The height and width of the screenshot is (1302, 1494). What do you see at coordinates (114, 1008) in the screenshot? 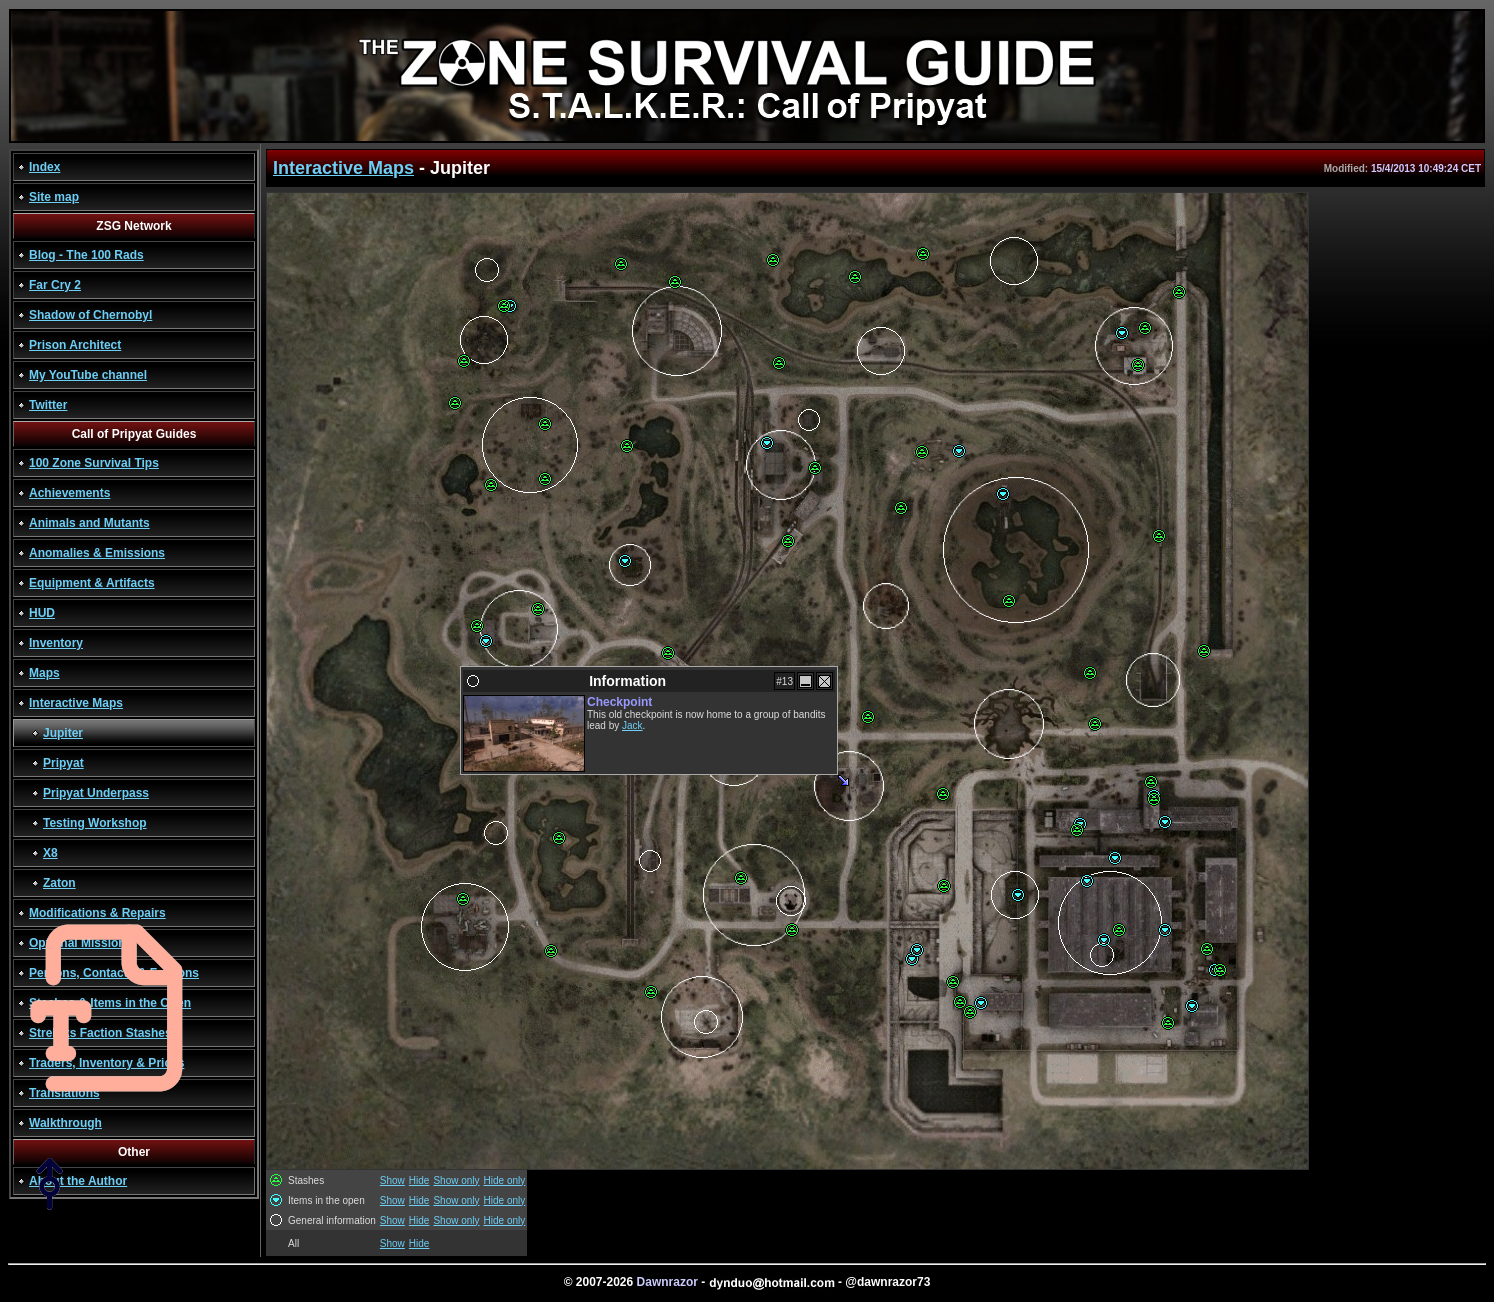
I see `text or document file type` at bounding box center [114, 1008].